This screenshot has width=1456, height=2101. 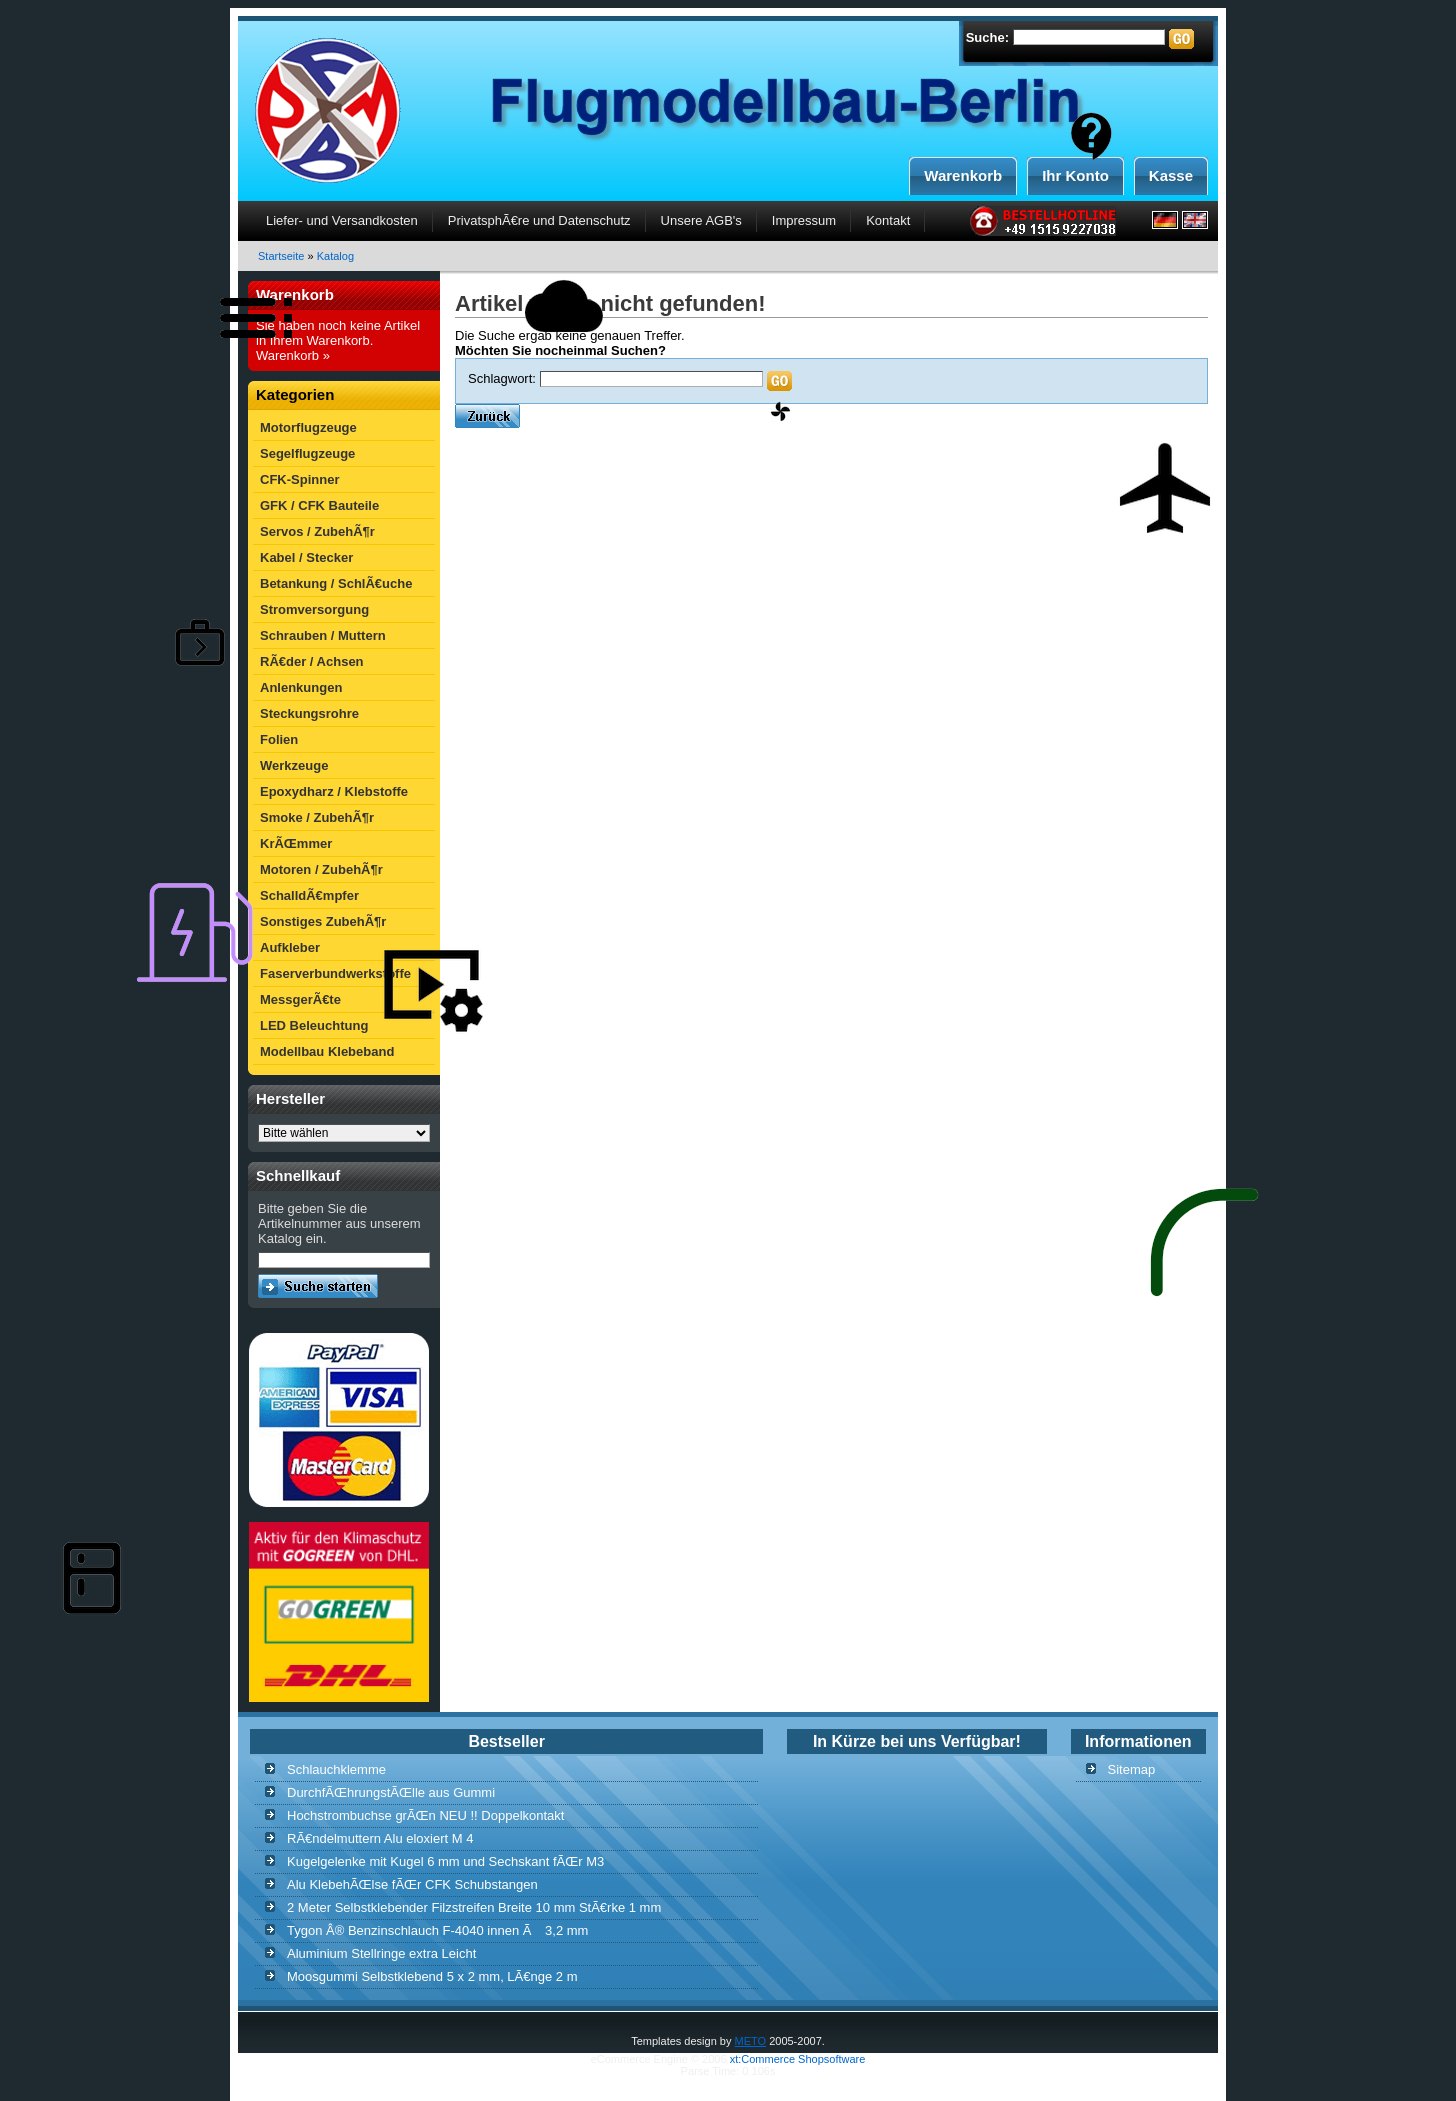 I want to click on adjust video playback settings, so click(x=431, y=984).